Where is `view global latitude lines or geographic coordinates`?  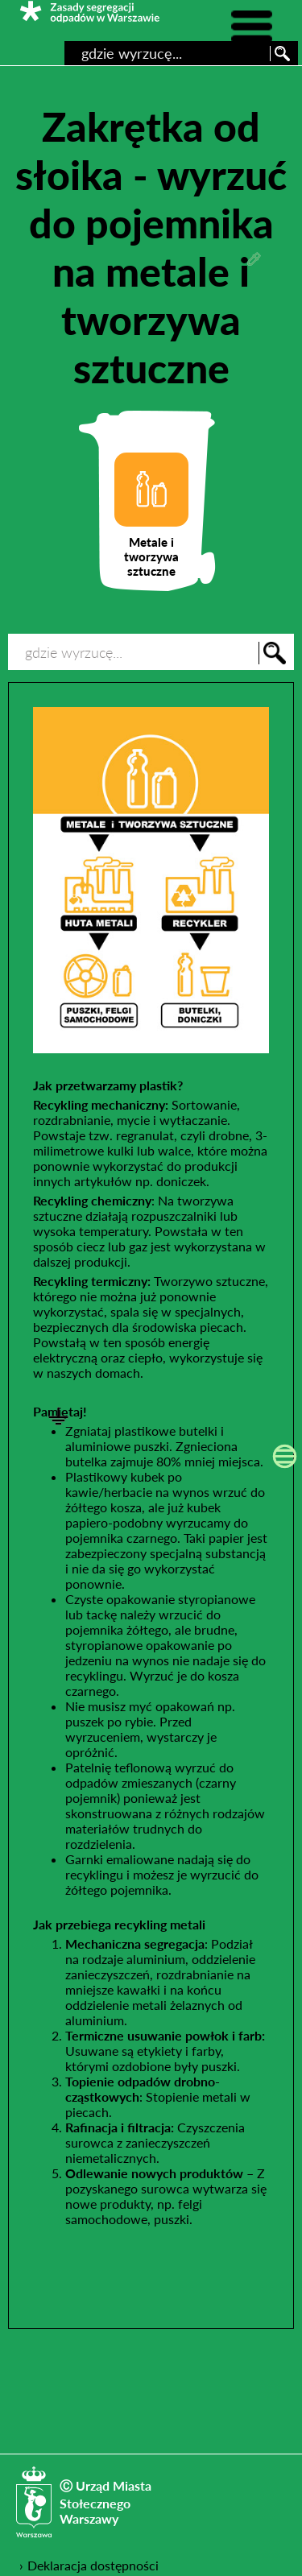 view global latitude lines or geographic coordinates is located at coordinates (284, 1456).